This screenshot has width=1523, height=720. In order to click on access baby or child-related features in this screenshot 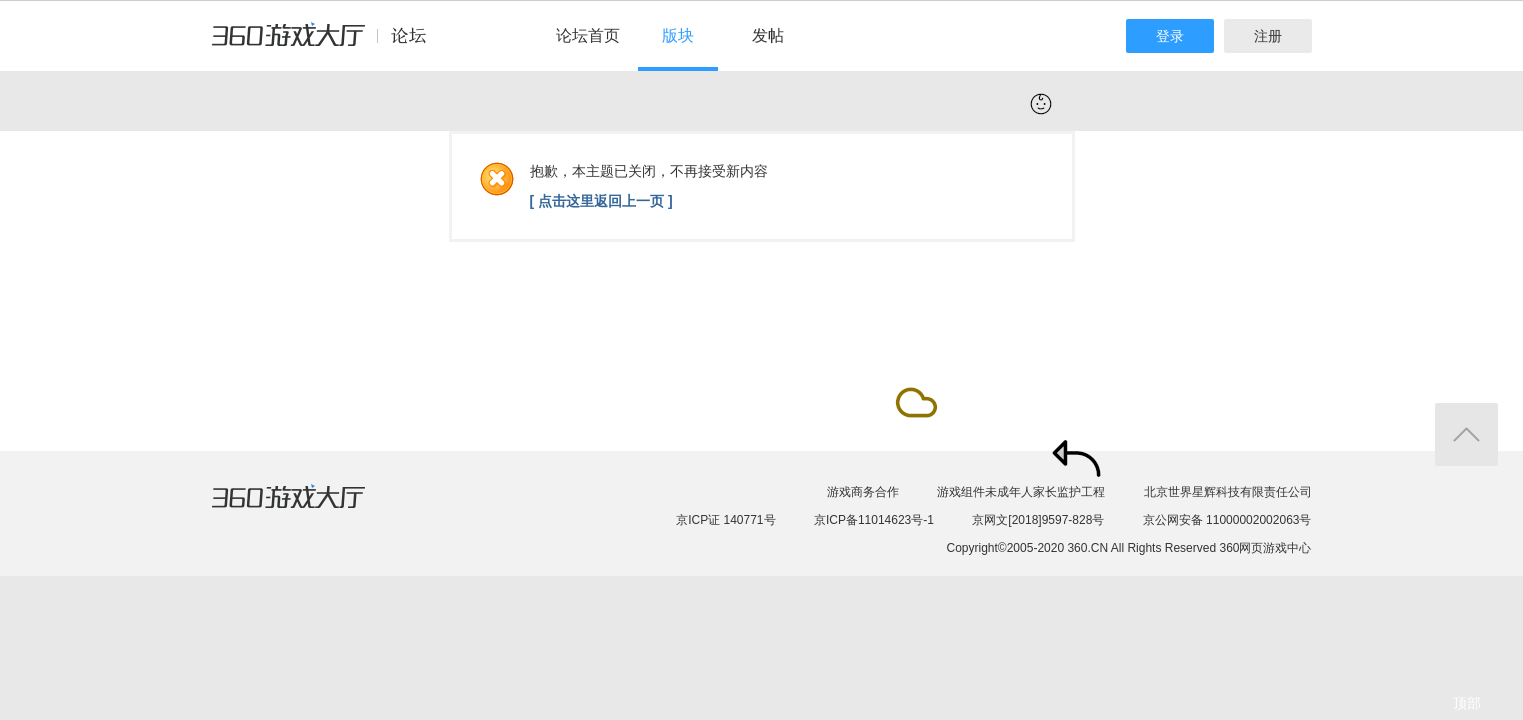, I will do `click(1041, 104)`.